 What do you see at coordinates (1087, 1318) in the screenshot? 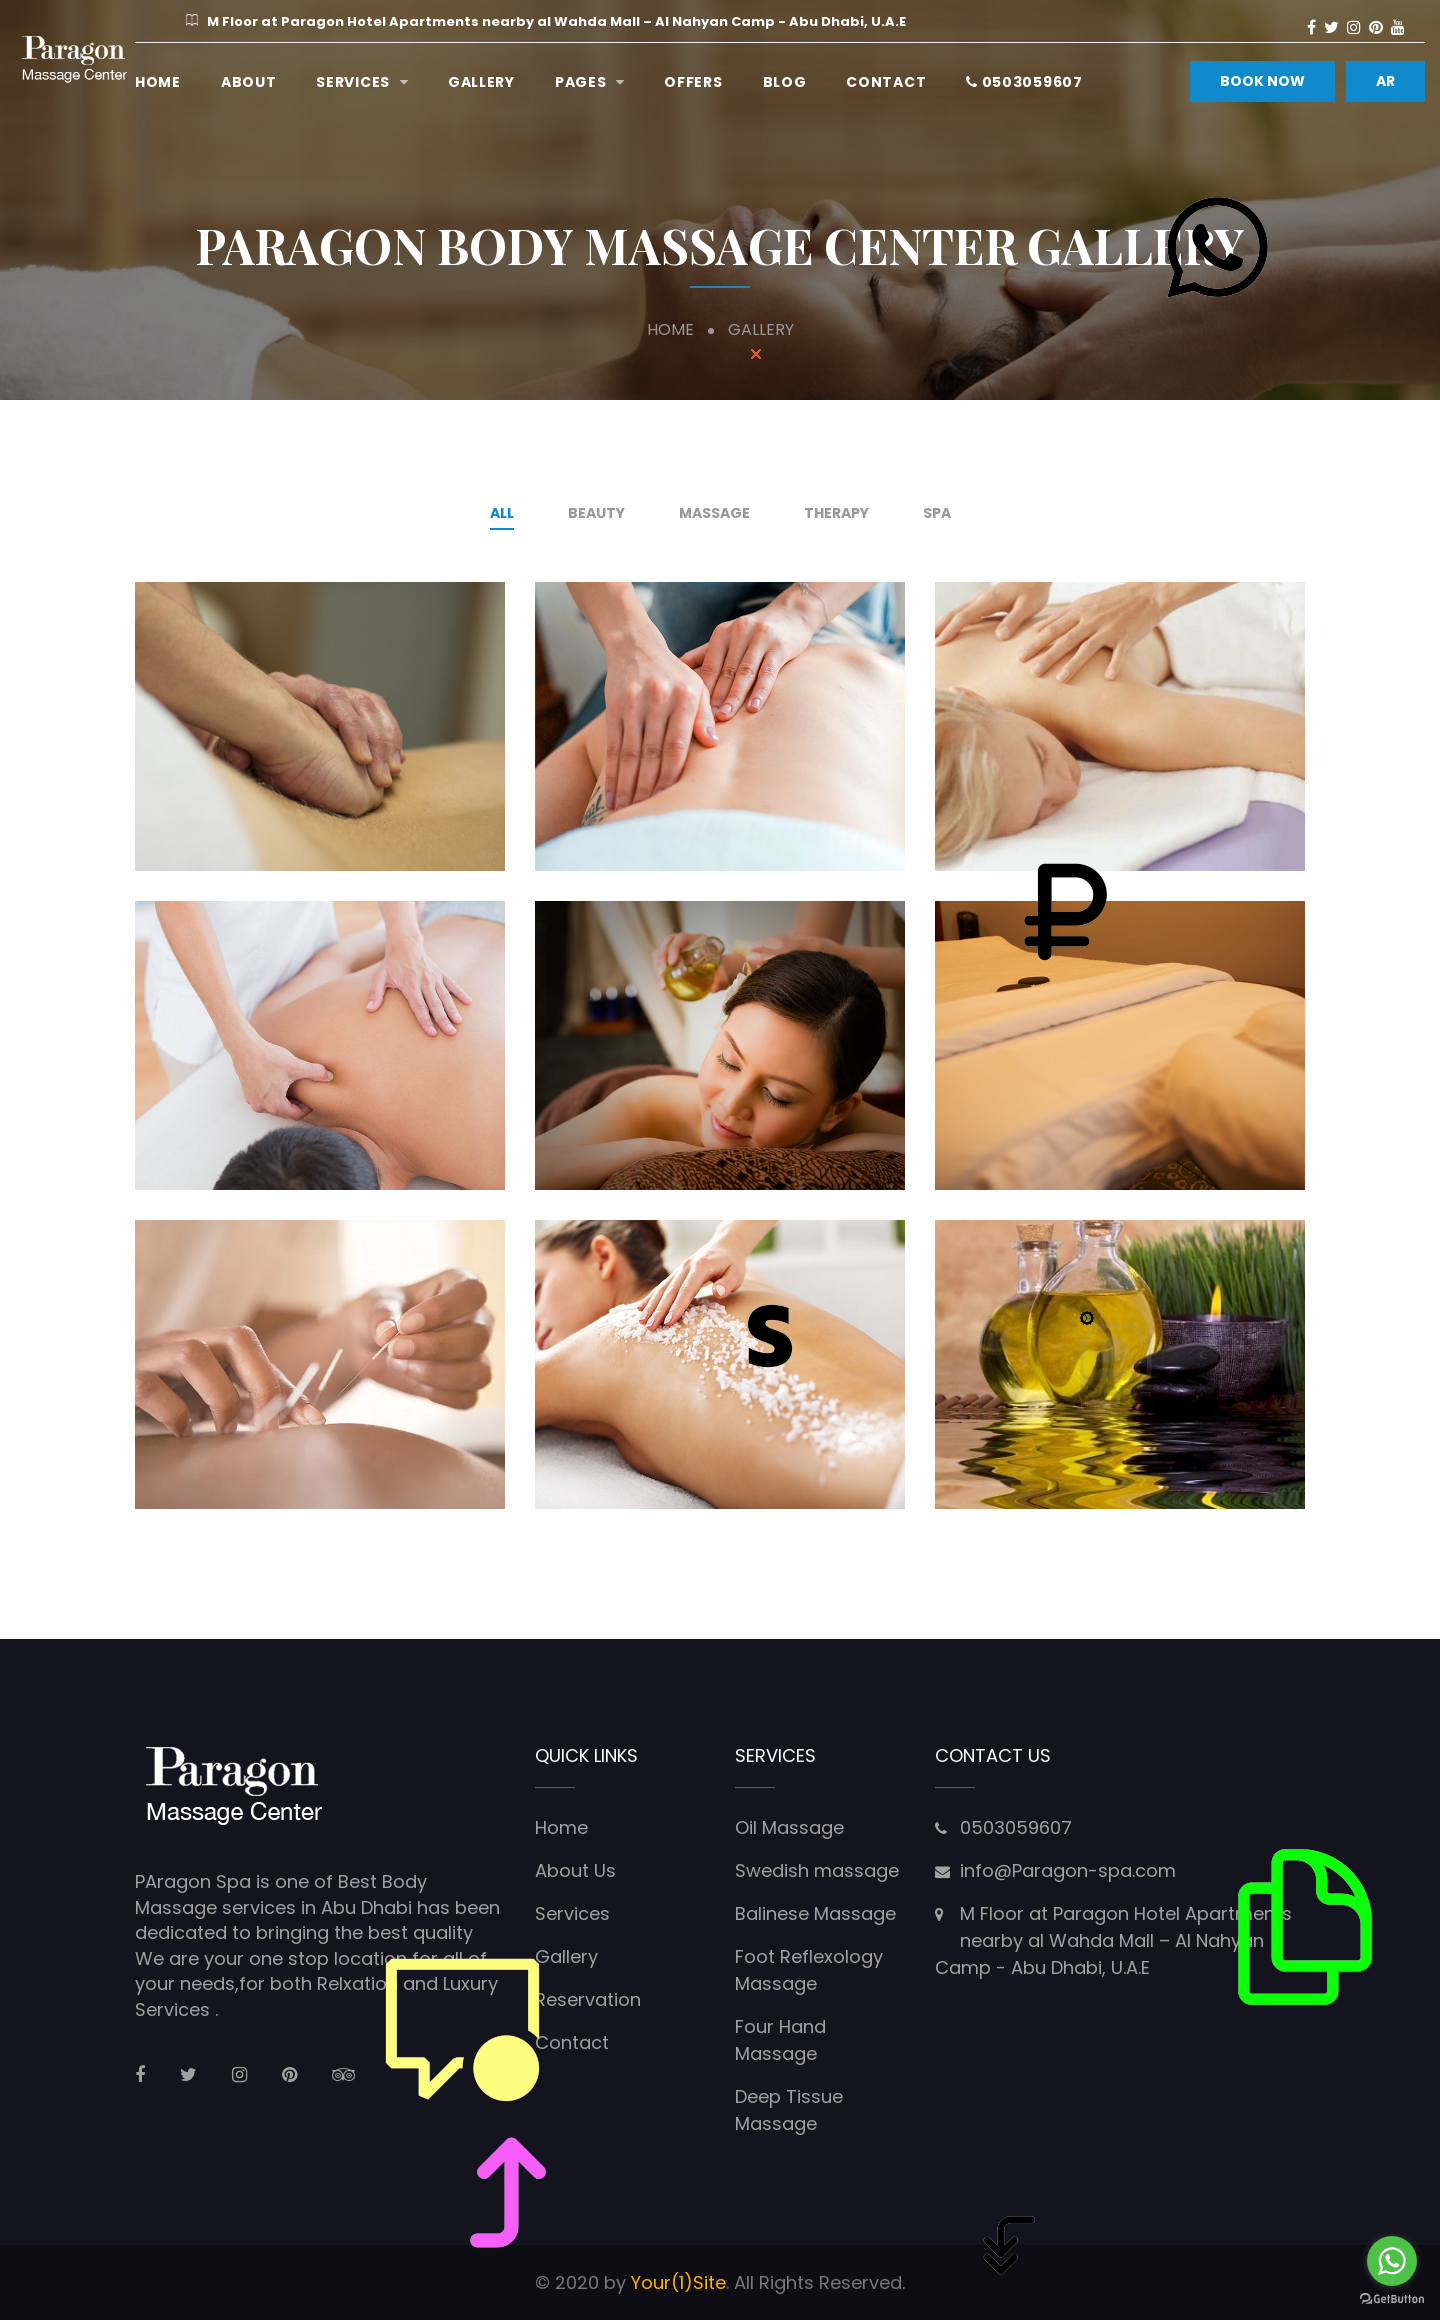
I see `access settings or preferences` at bounding box center [1087, 1318].